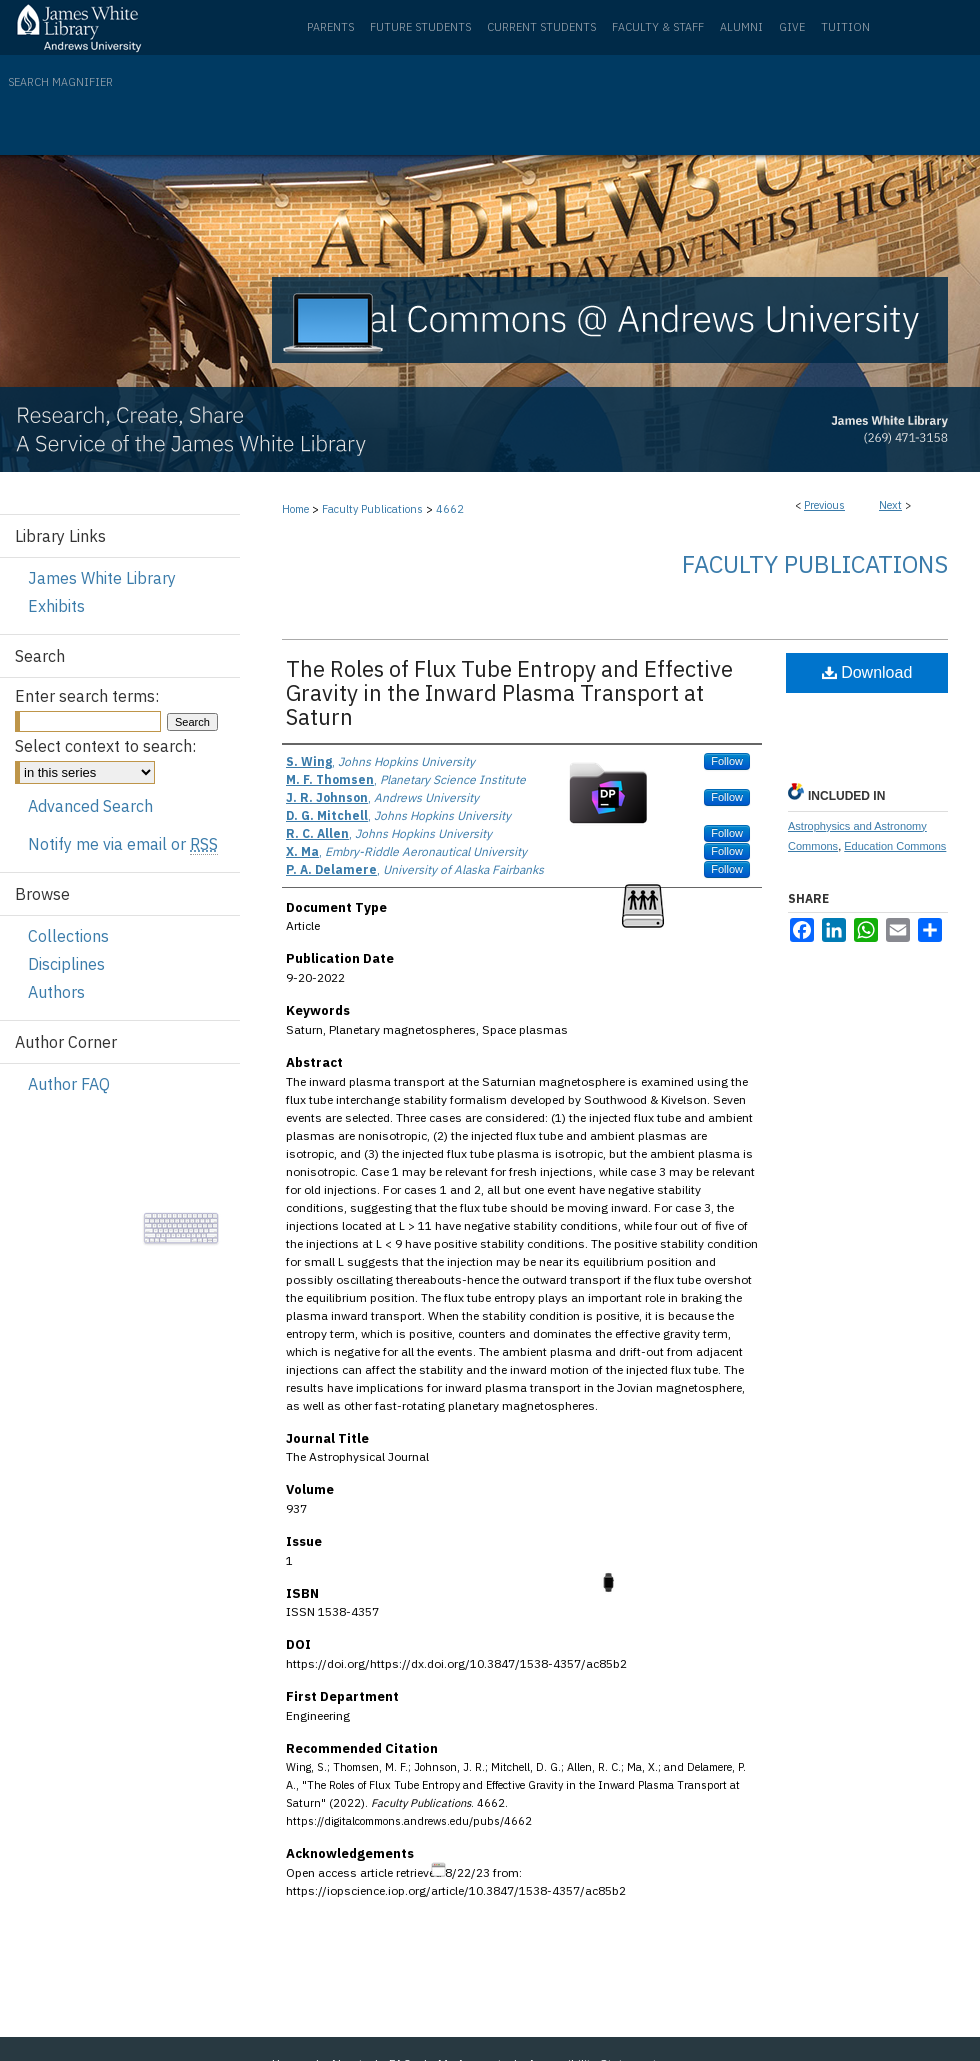  Describe the element at coordinates (608, 795) in the screenshot. I see `open folder containing JetBrains dotPeek projects` at that location.